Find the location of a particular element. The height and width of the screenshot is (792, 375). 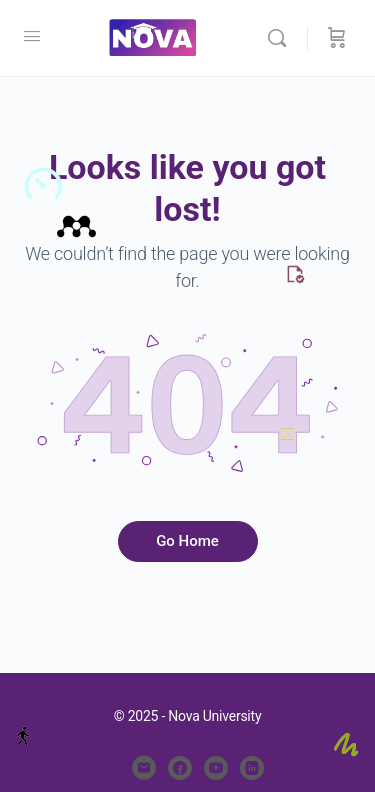

select walking directions is located at coordinates (23, 736).